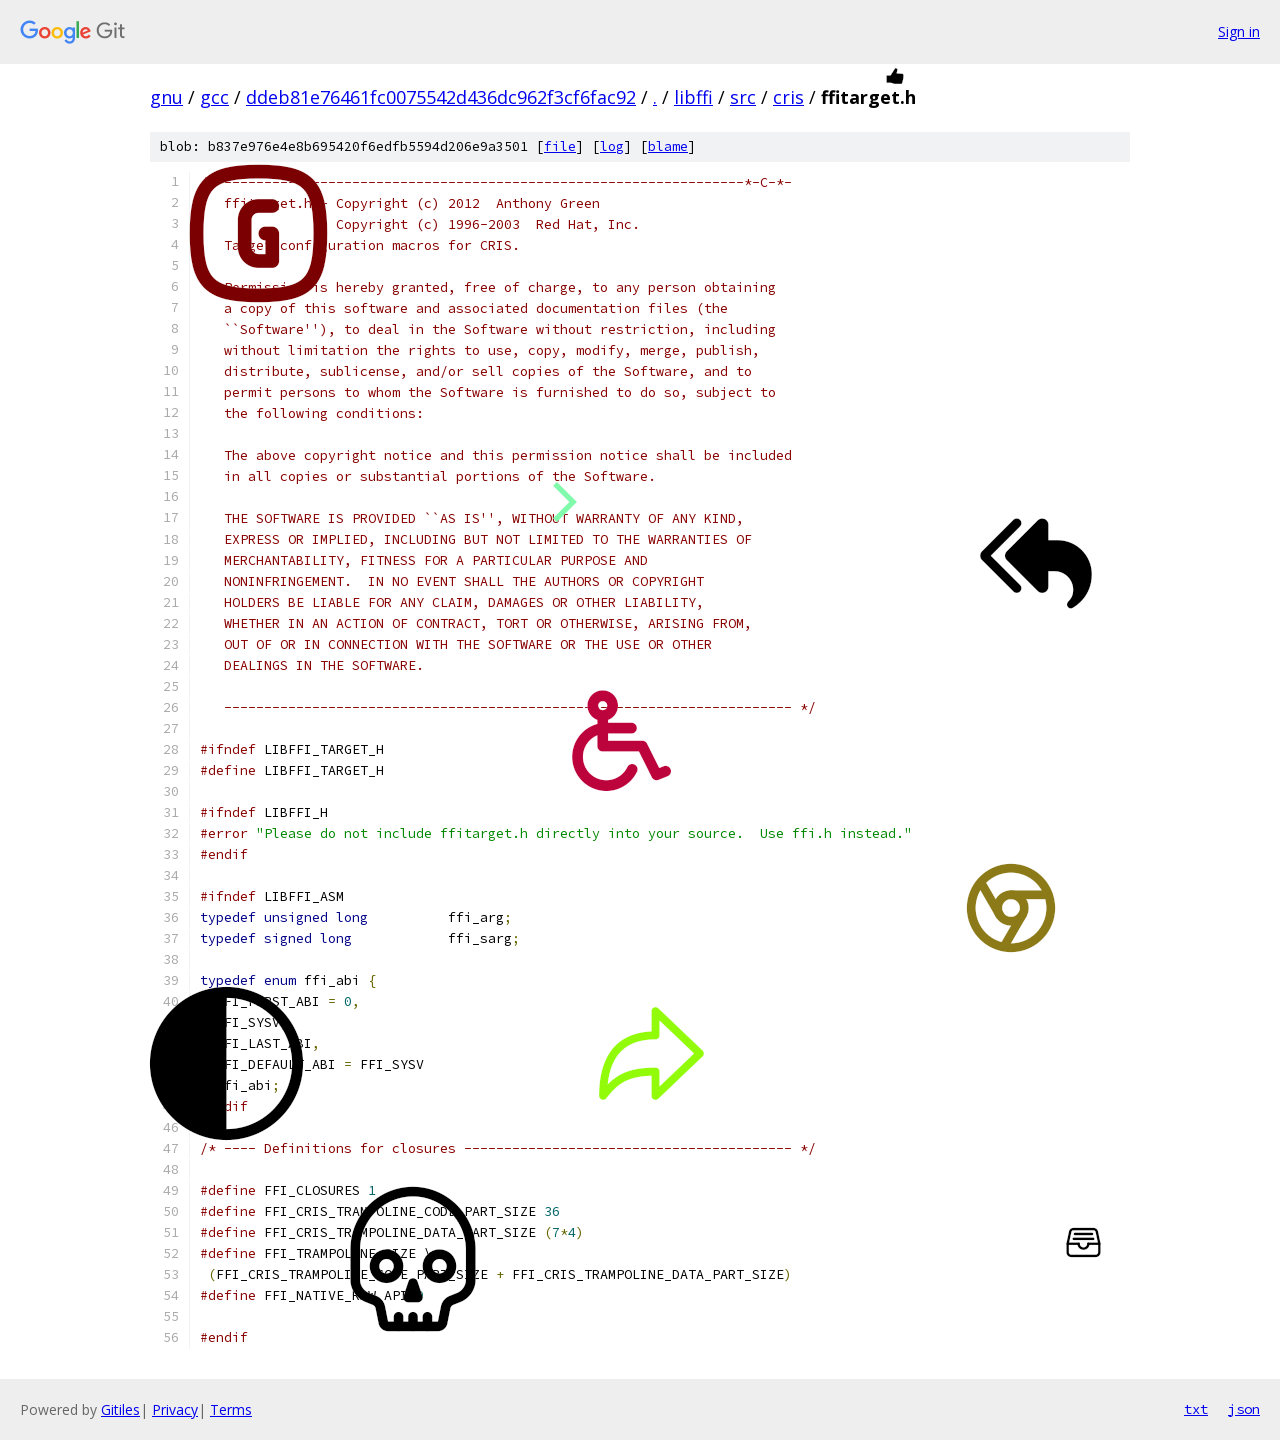 This screenshot has width=1280, height=1440. What do you see at coordinates (565, 502) in the screenshot?
I see `navigate to the next item or screen` at bounding box center [565, 502].